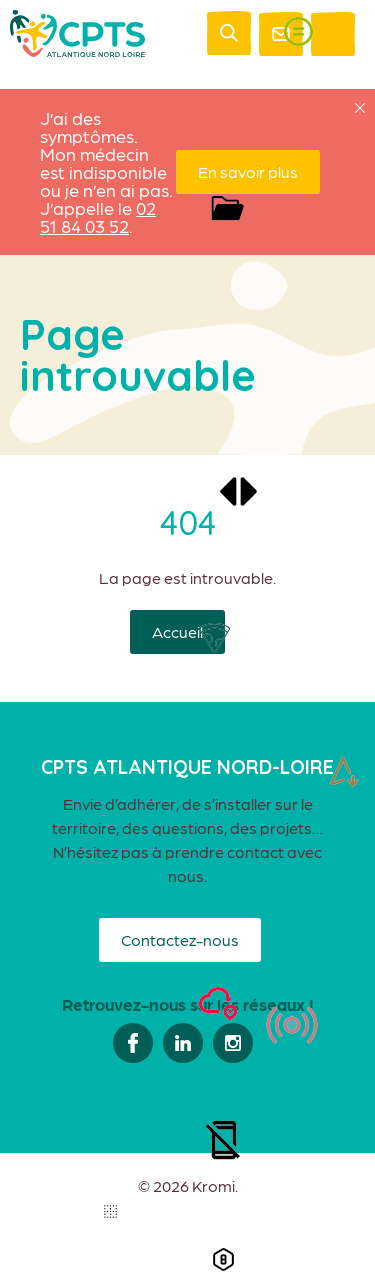  Describe the element at coordinates (223, 1259) in the screenshot. I see `indicates step 8 in a multi-step process` at that location.